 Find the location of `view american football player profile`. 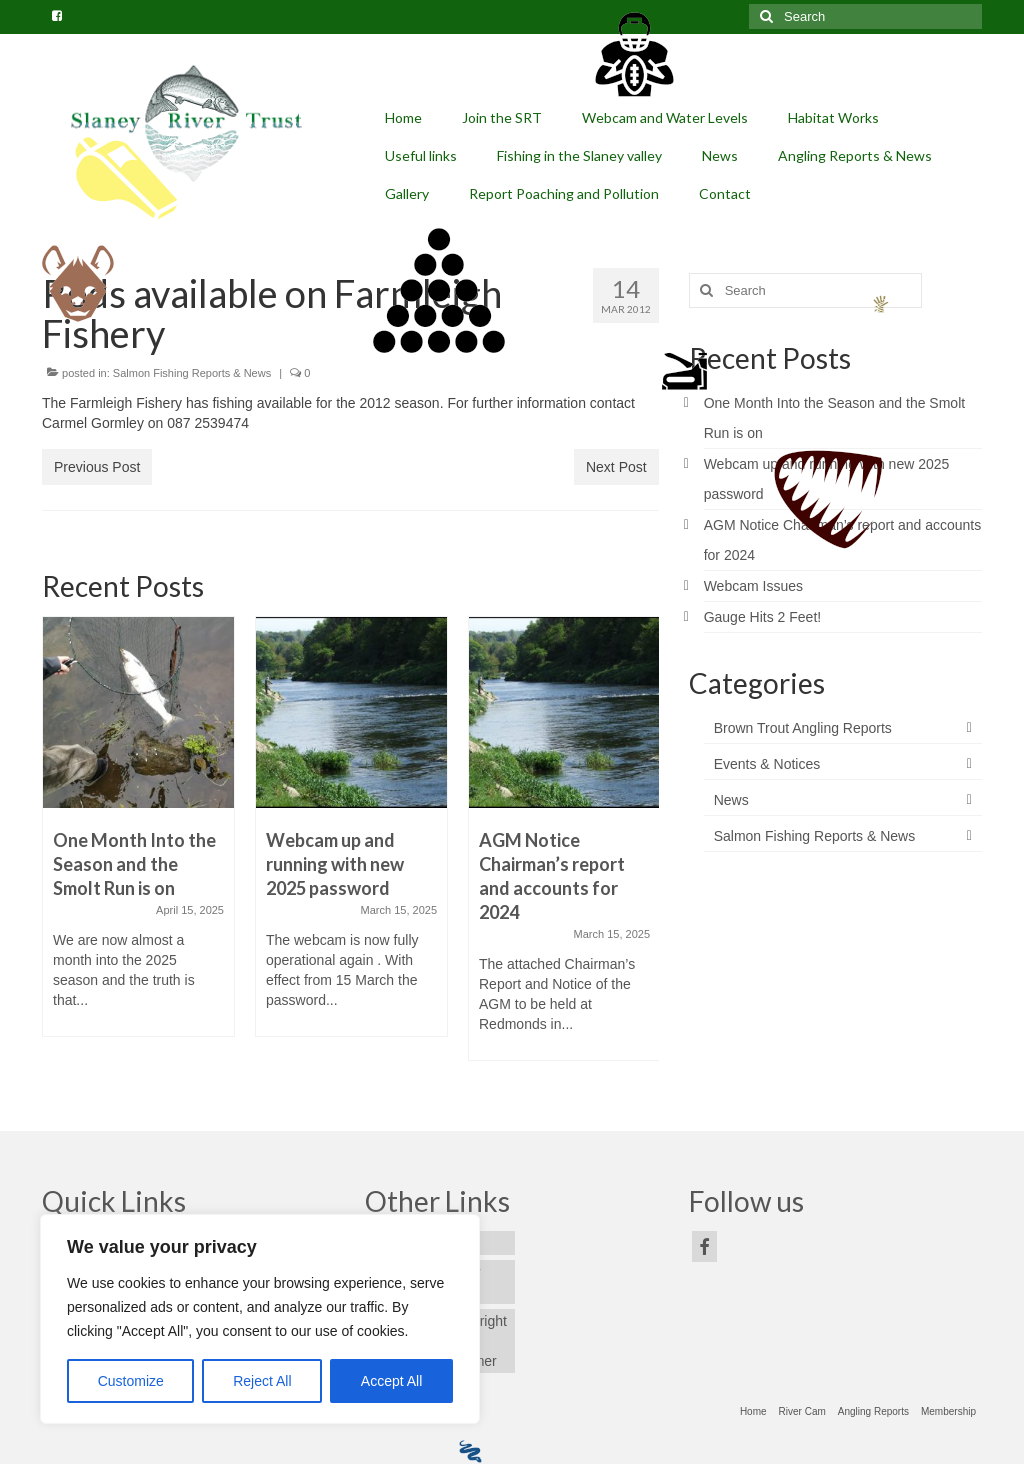

view american football player profile is located at coordinates (634, 51).